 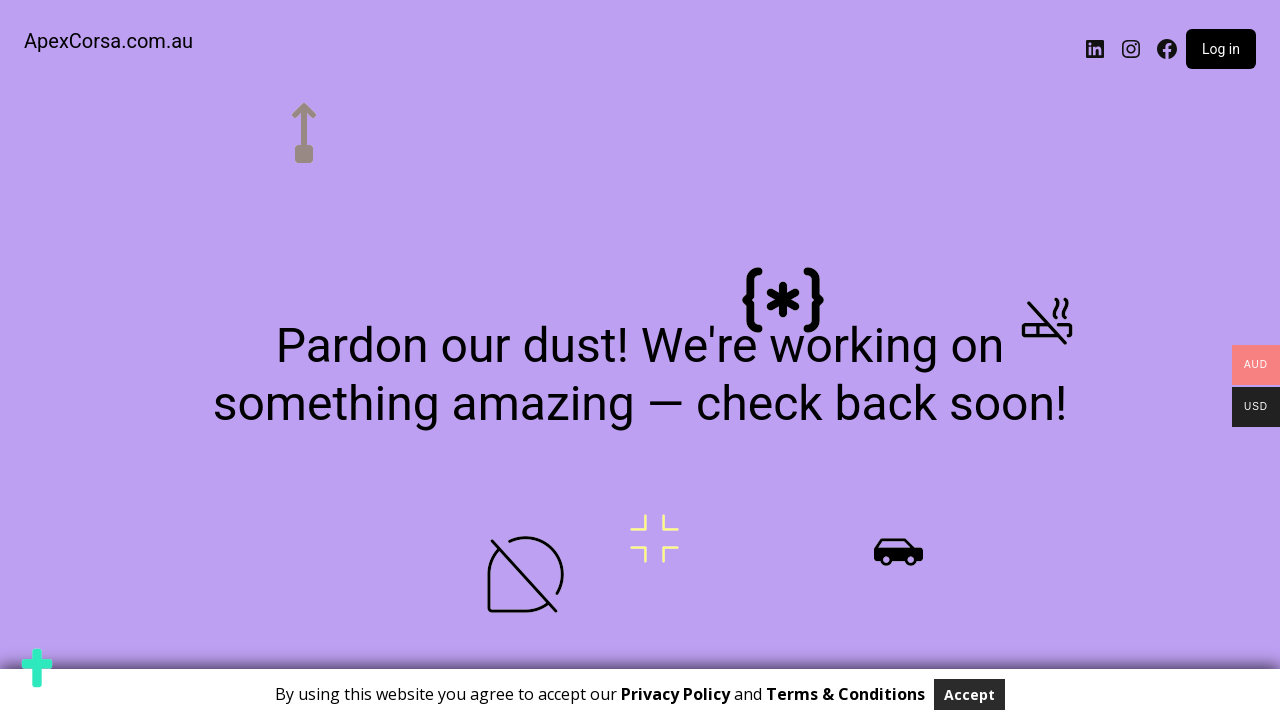 What do you see at coordinates (898, 550) in the screenshot?
I see `access vehicle or car-related settings` at bounding box center [898, 550].